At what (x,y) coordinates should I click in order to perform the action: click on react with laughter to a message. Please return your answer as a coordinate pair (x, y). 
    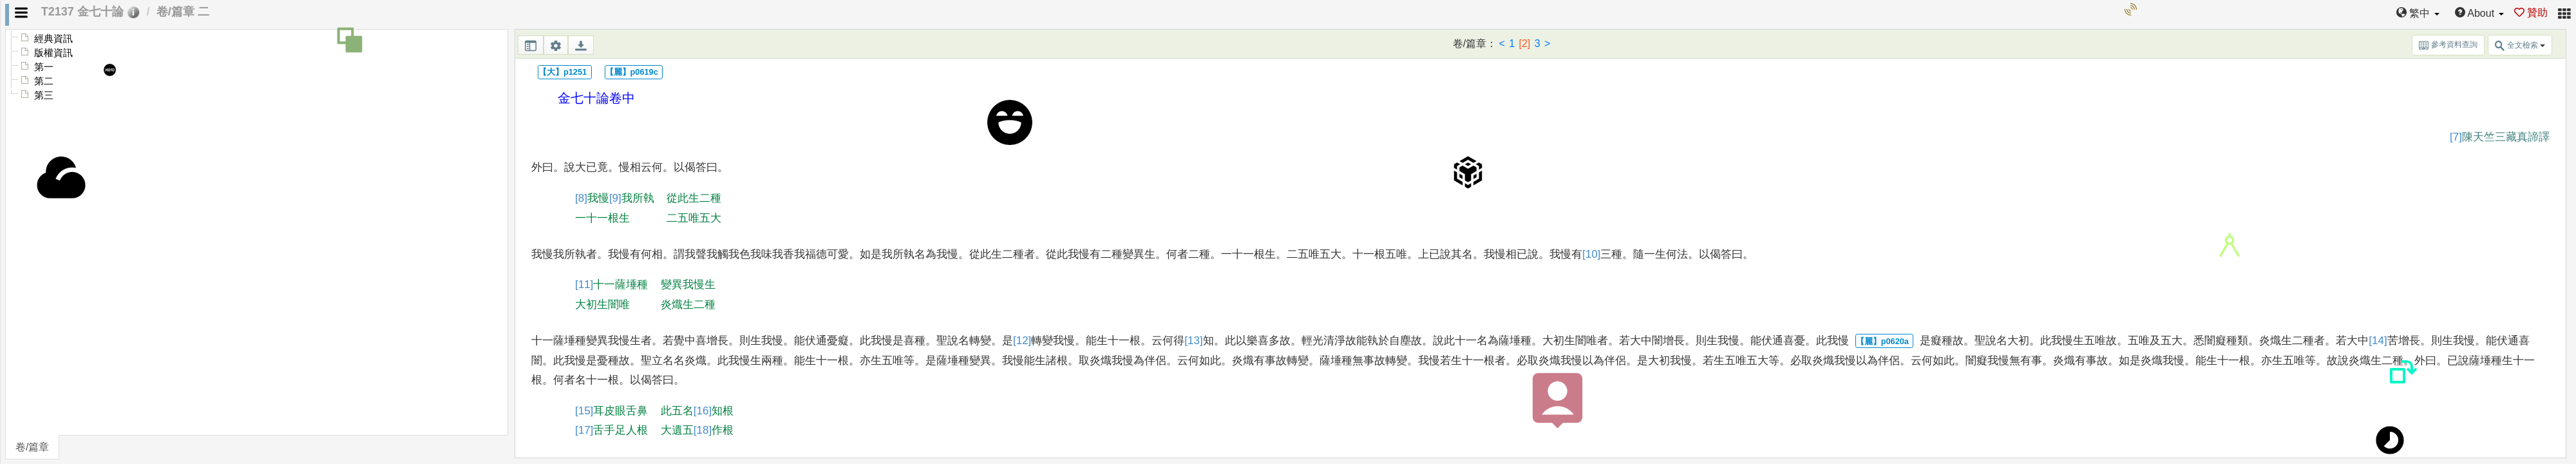
    Looking at the image, I should click on (1010, 122).